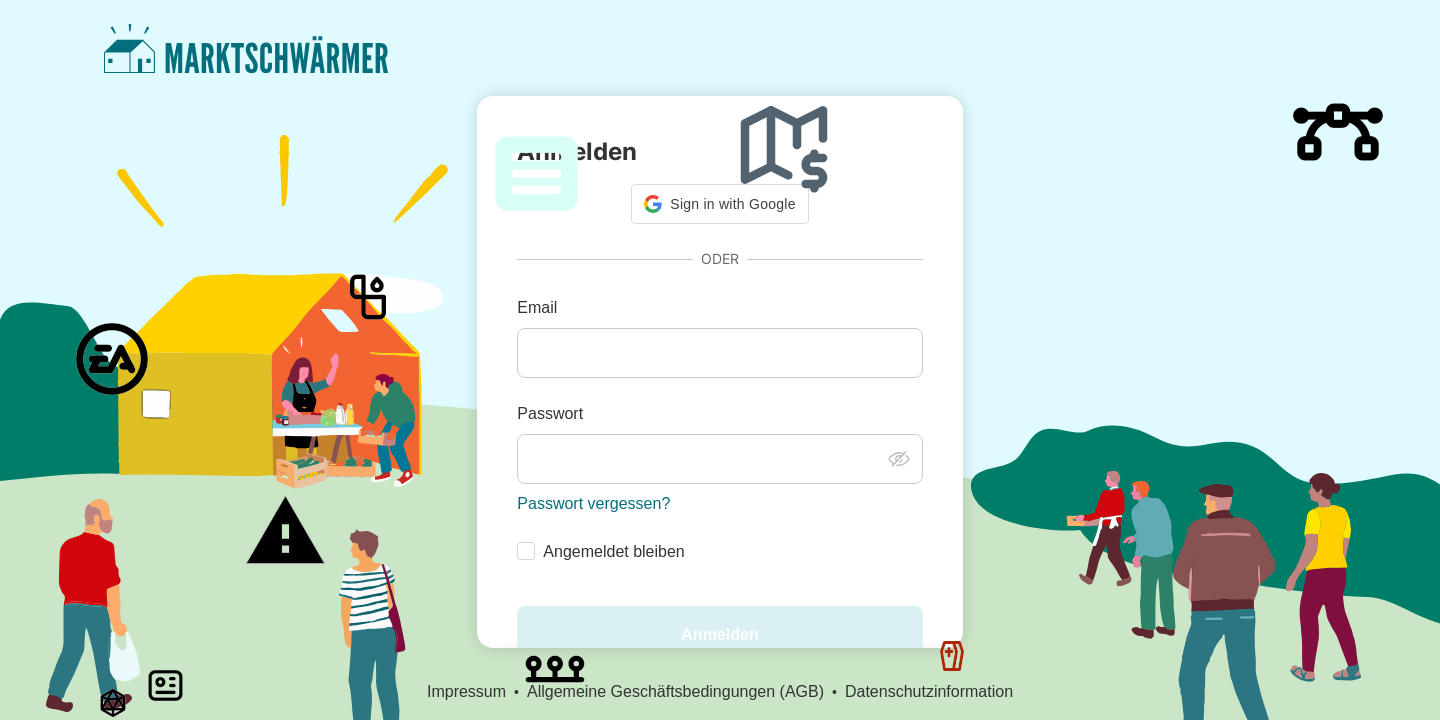 The height and width of the screenshot is (720, 1440). I want to click on view 3D model or object, so click(113, 703).